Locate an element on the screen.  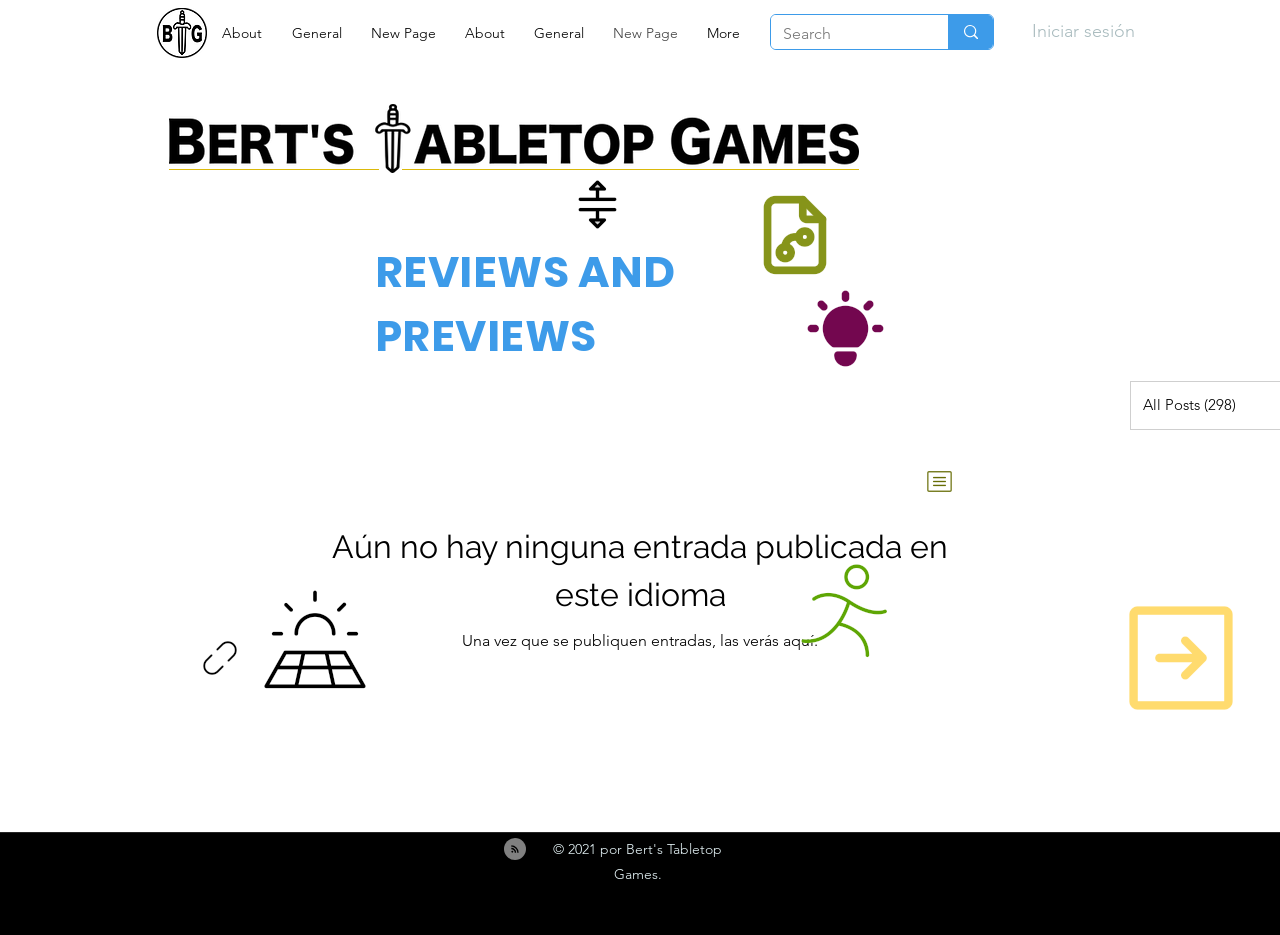
view article or document is located at coordinates (939, 481).